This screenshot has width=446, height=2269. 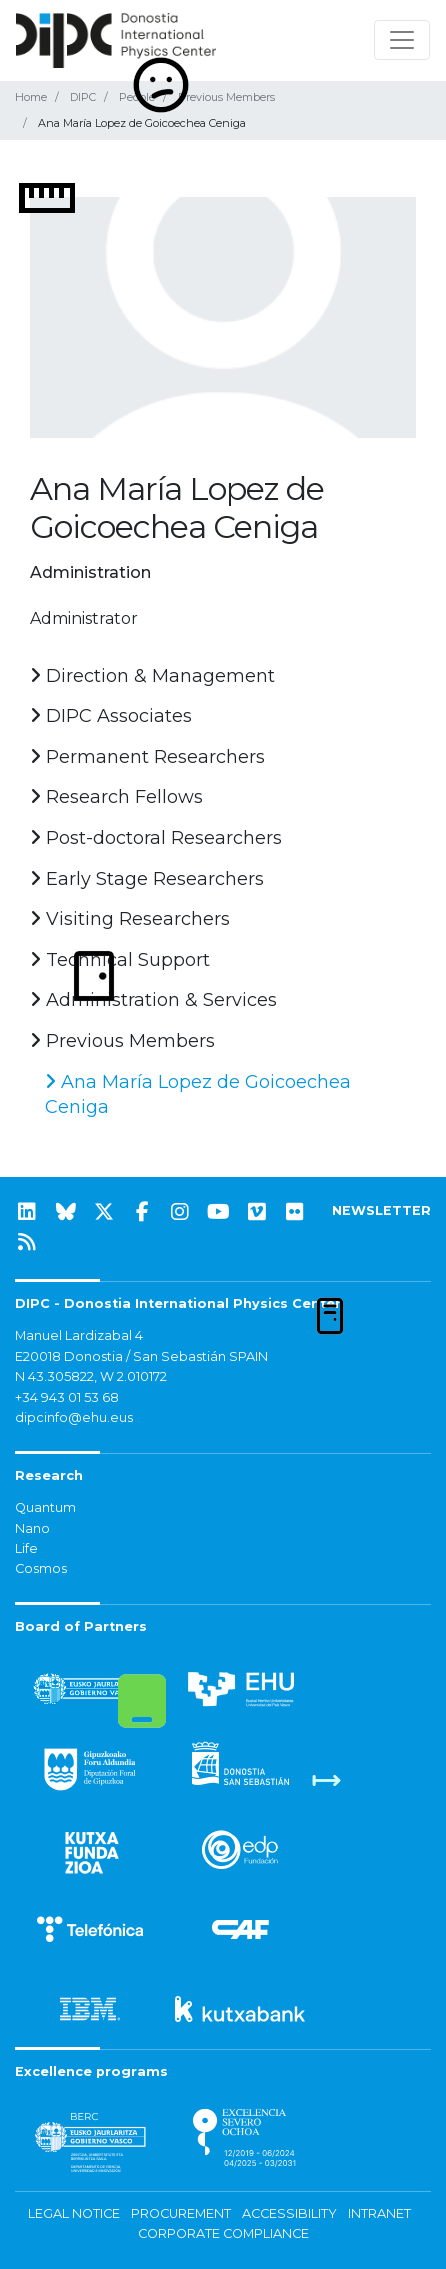 What do you see at coordinates (326, 1780) in the screenshot?
I see `move item to the end of a list` at bounding box center [326, 1780].